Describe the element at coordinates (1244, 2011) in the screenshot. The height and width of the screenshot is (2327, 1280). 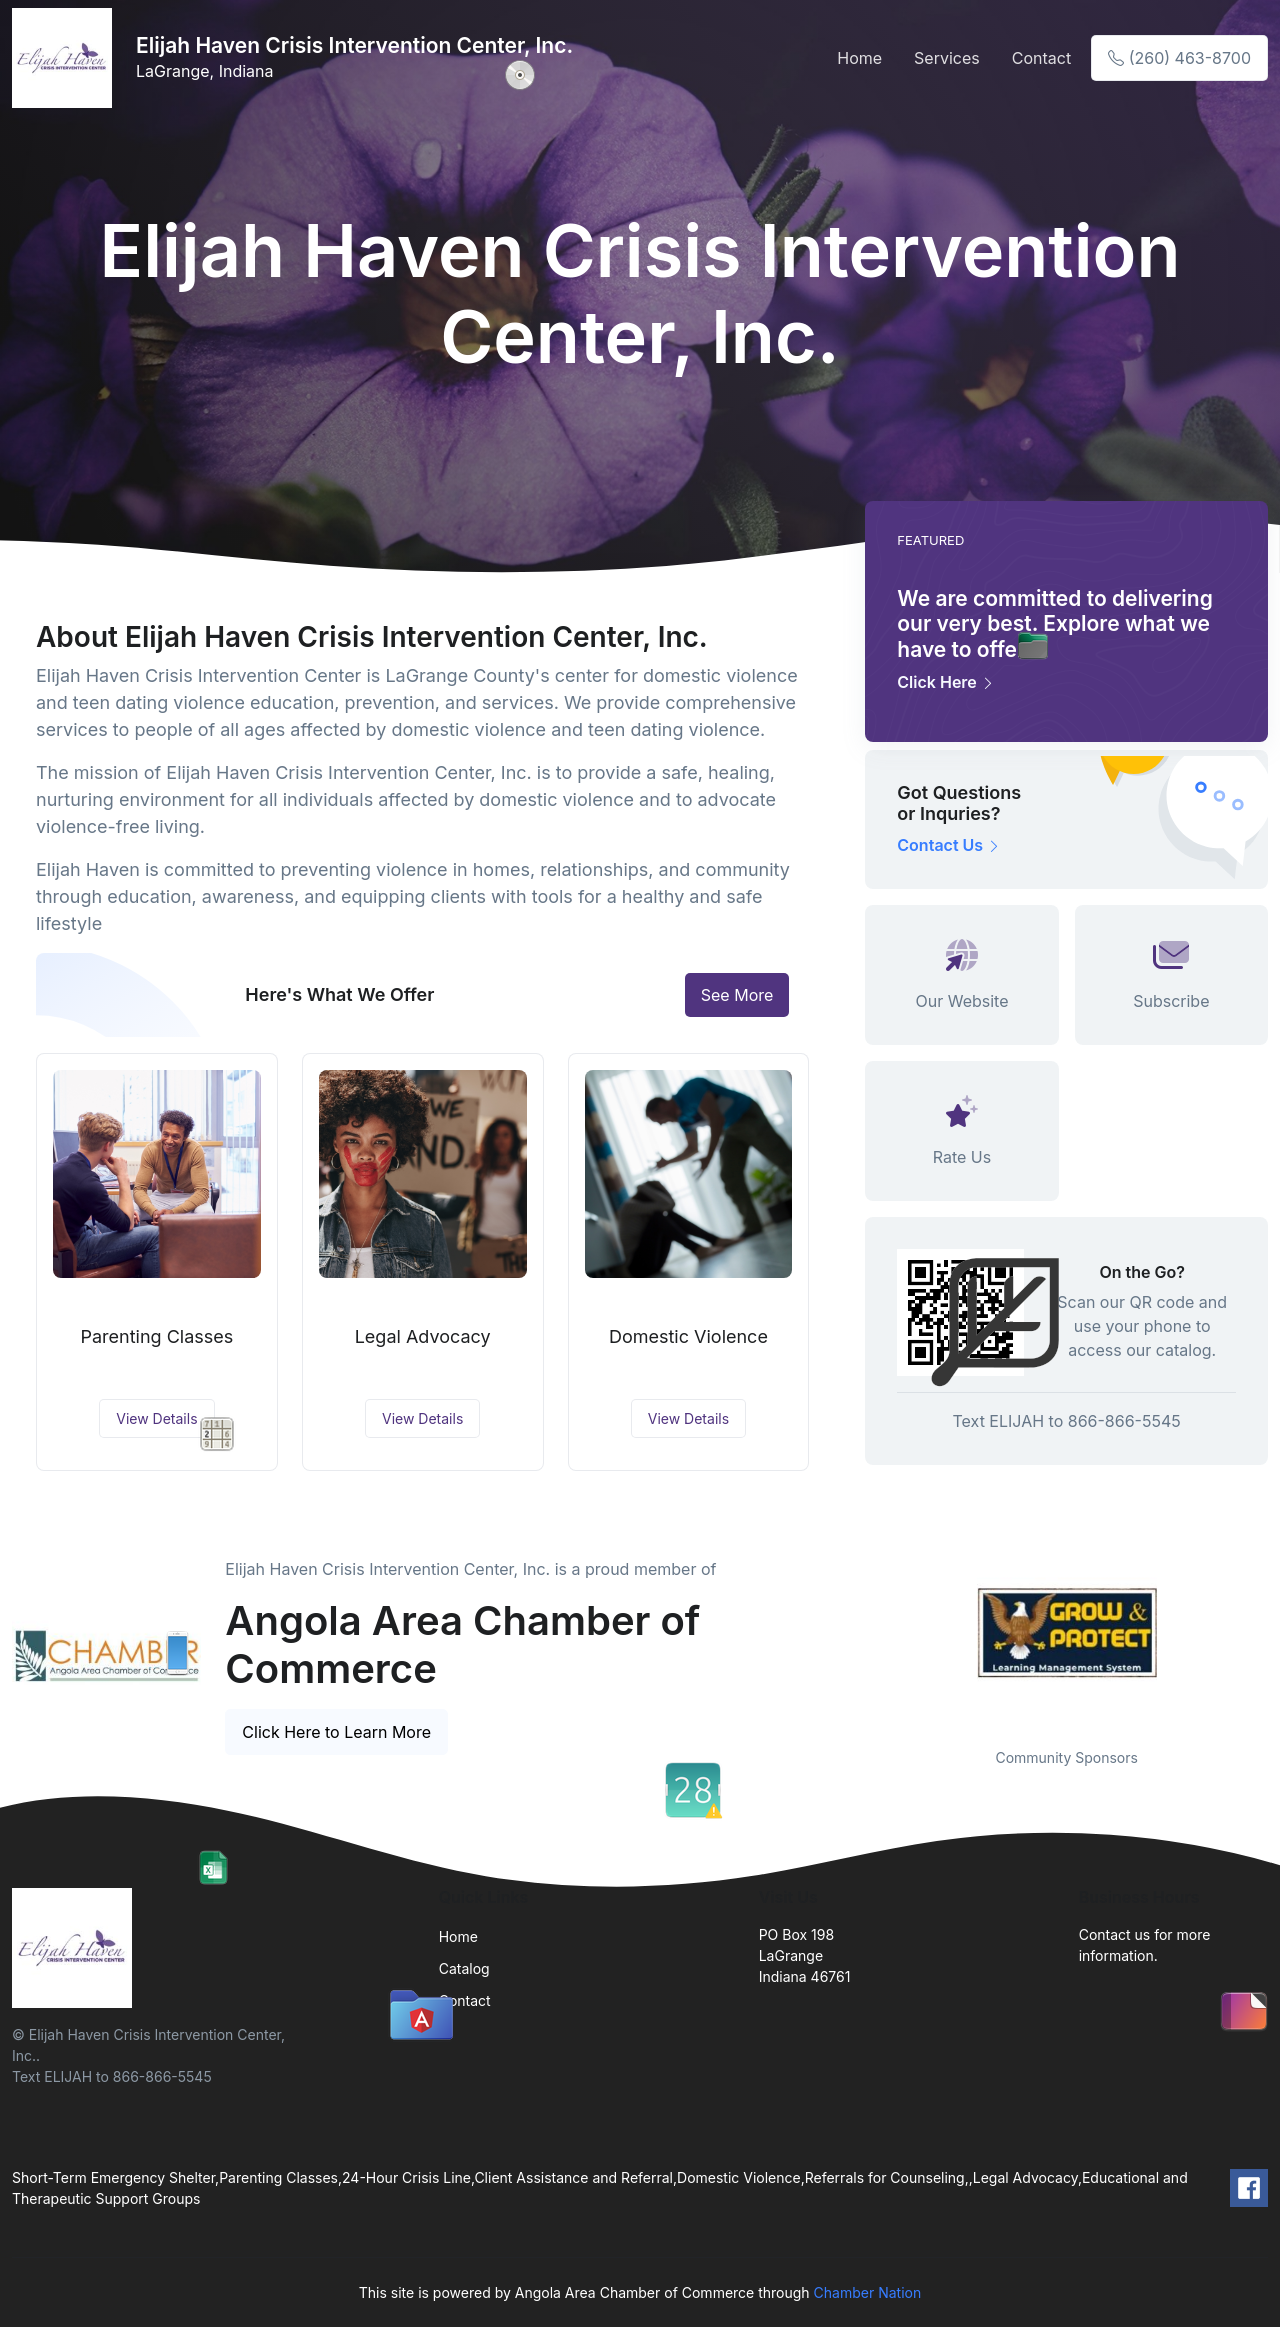
I see `customize desktop theme settings` at that location.